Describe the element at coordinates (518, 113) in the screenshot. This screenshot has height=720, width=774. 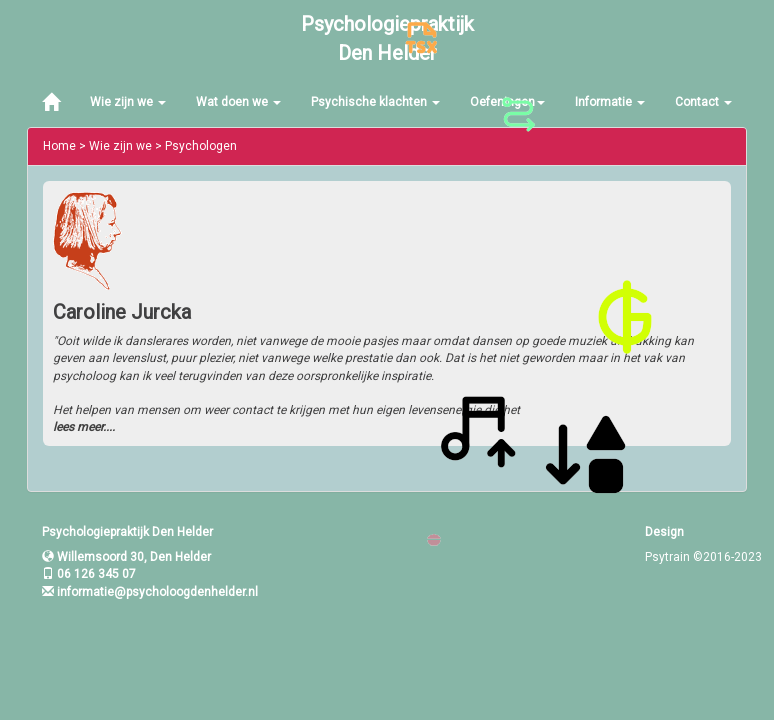
I see `indicates an s-turn right in navigation directions` at that location.